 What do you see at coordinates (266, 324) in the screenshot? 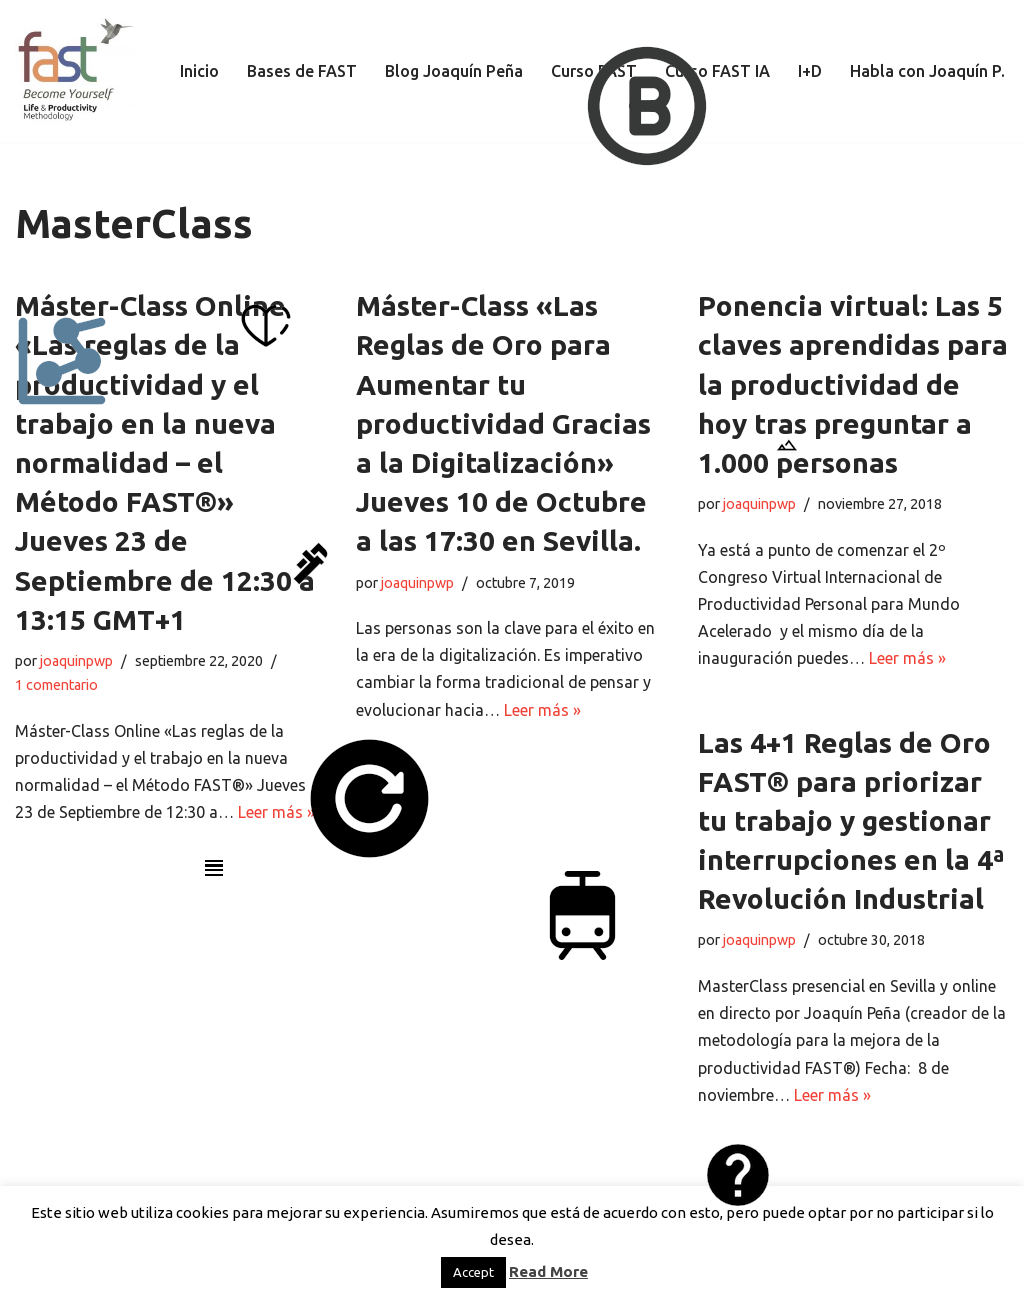
I see `indicates partial like or favorite status` at bounding box center [266, 324].